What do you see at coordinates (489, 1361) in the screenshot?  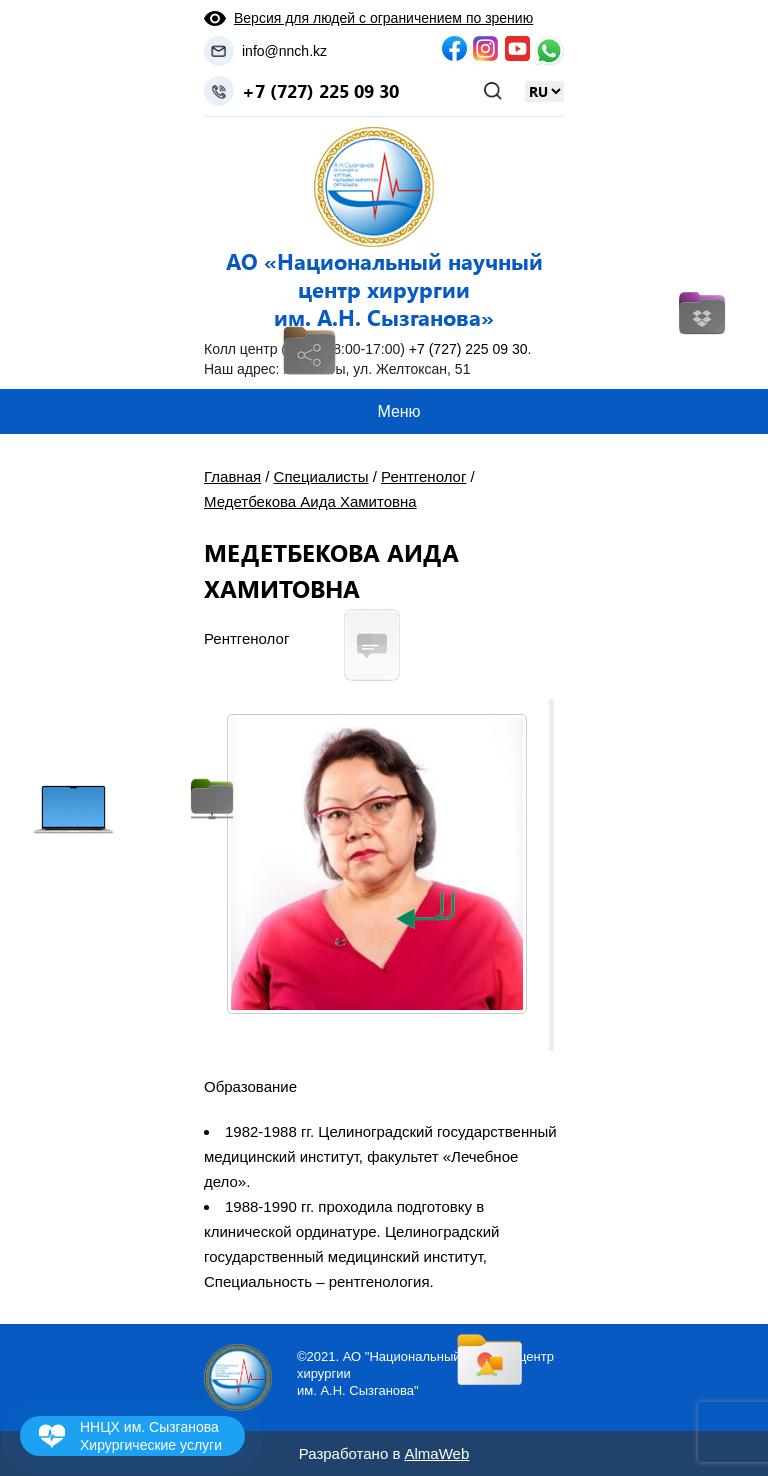 I see `open folder containing LibreOffice Draw files` at bounding box center [489, 1361].